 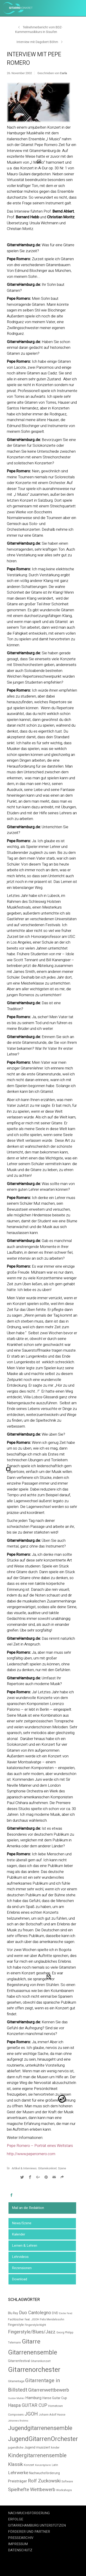 I want to click on send or receive a picture message, so click(x=39, y=162).